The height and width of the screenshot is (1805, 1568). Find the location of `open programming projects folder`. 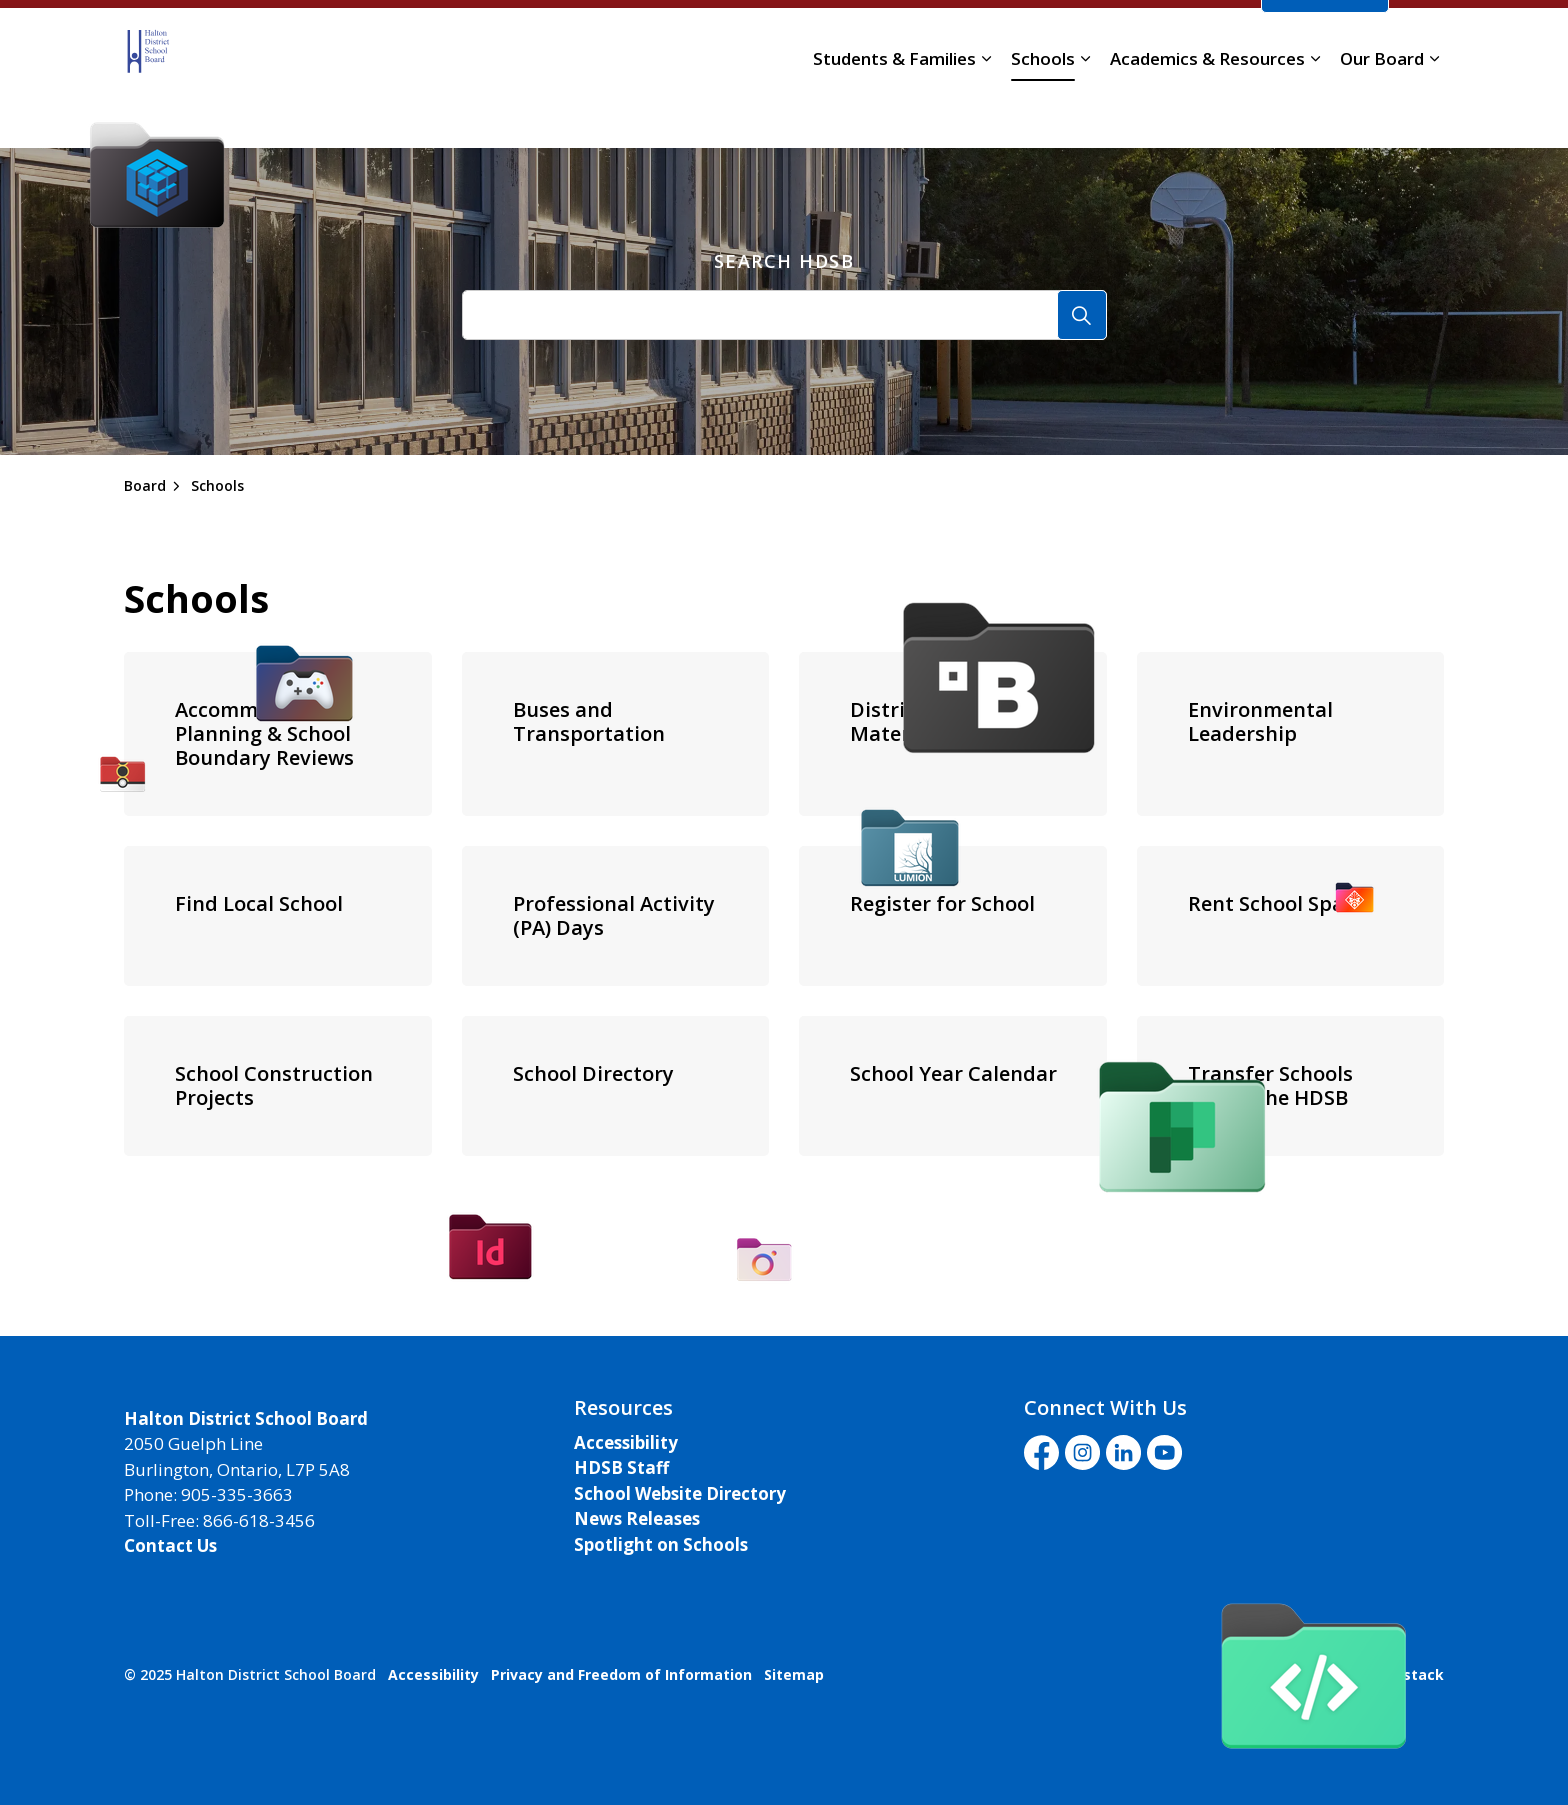

open programming projects folder is located at coordinates (1313, 1681).